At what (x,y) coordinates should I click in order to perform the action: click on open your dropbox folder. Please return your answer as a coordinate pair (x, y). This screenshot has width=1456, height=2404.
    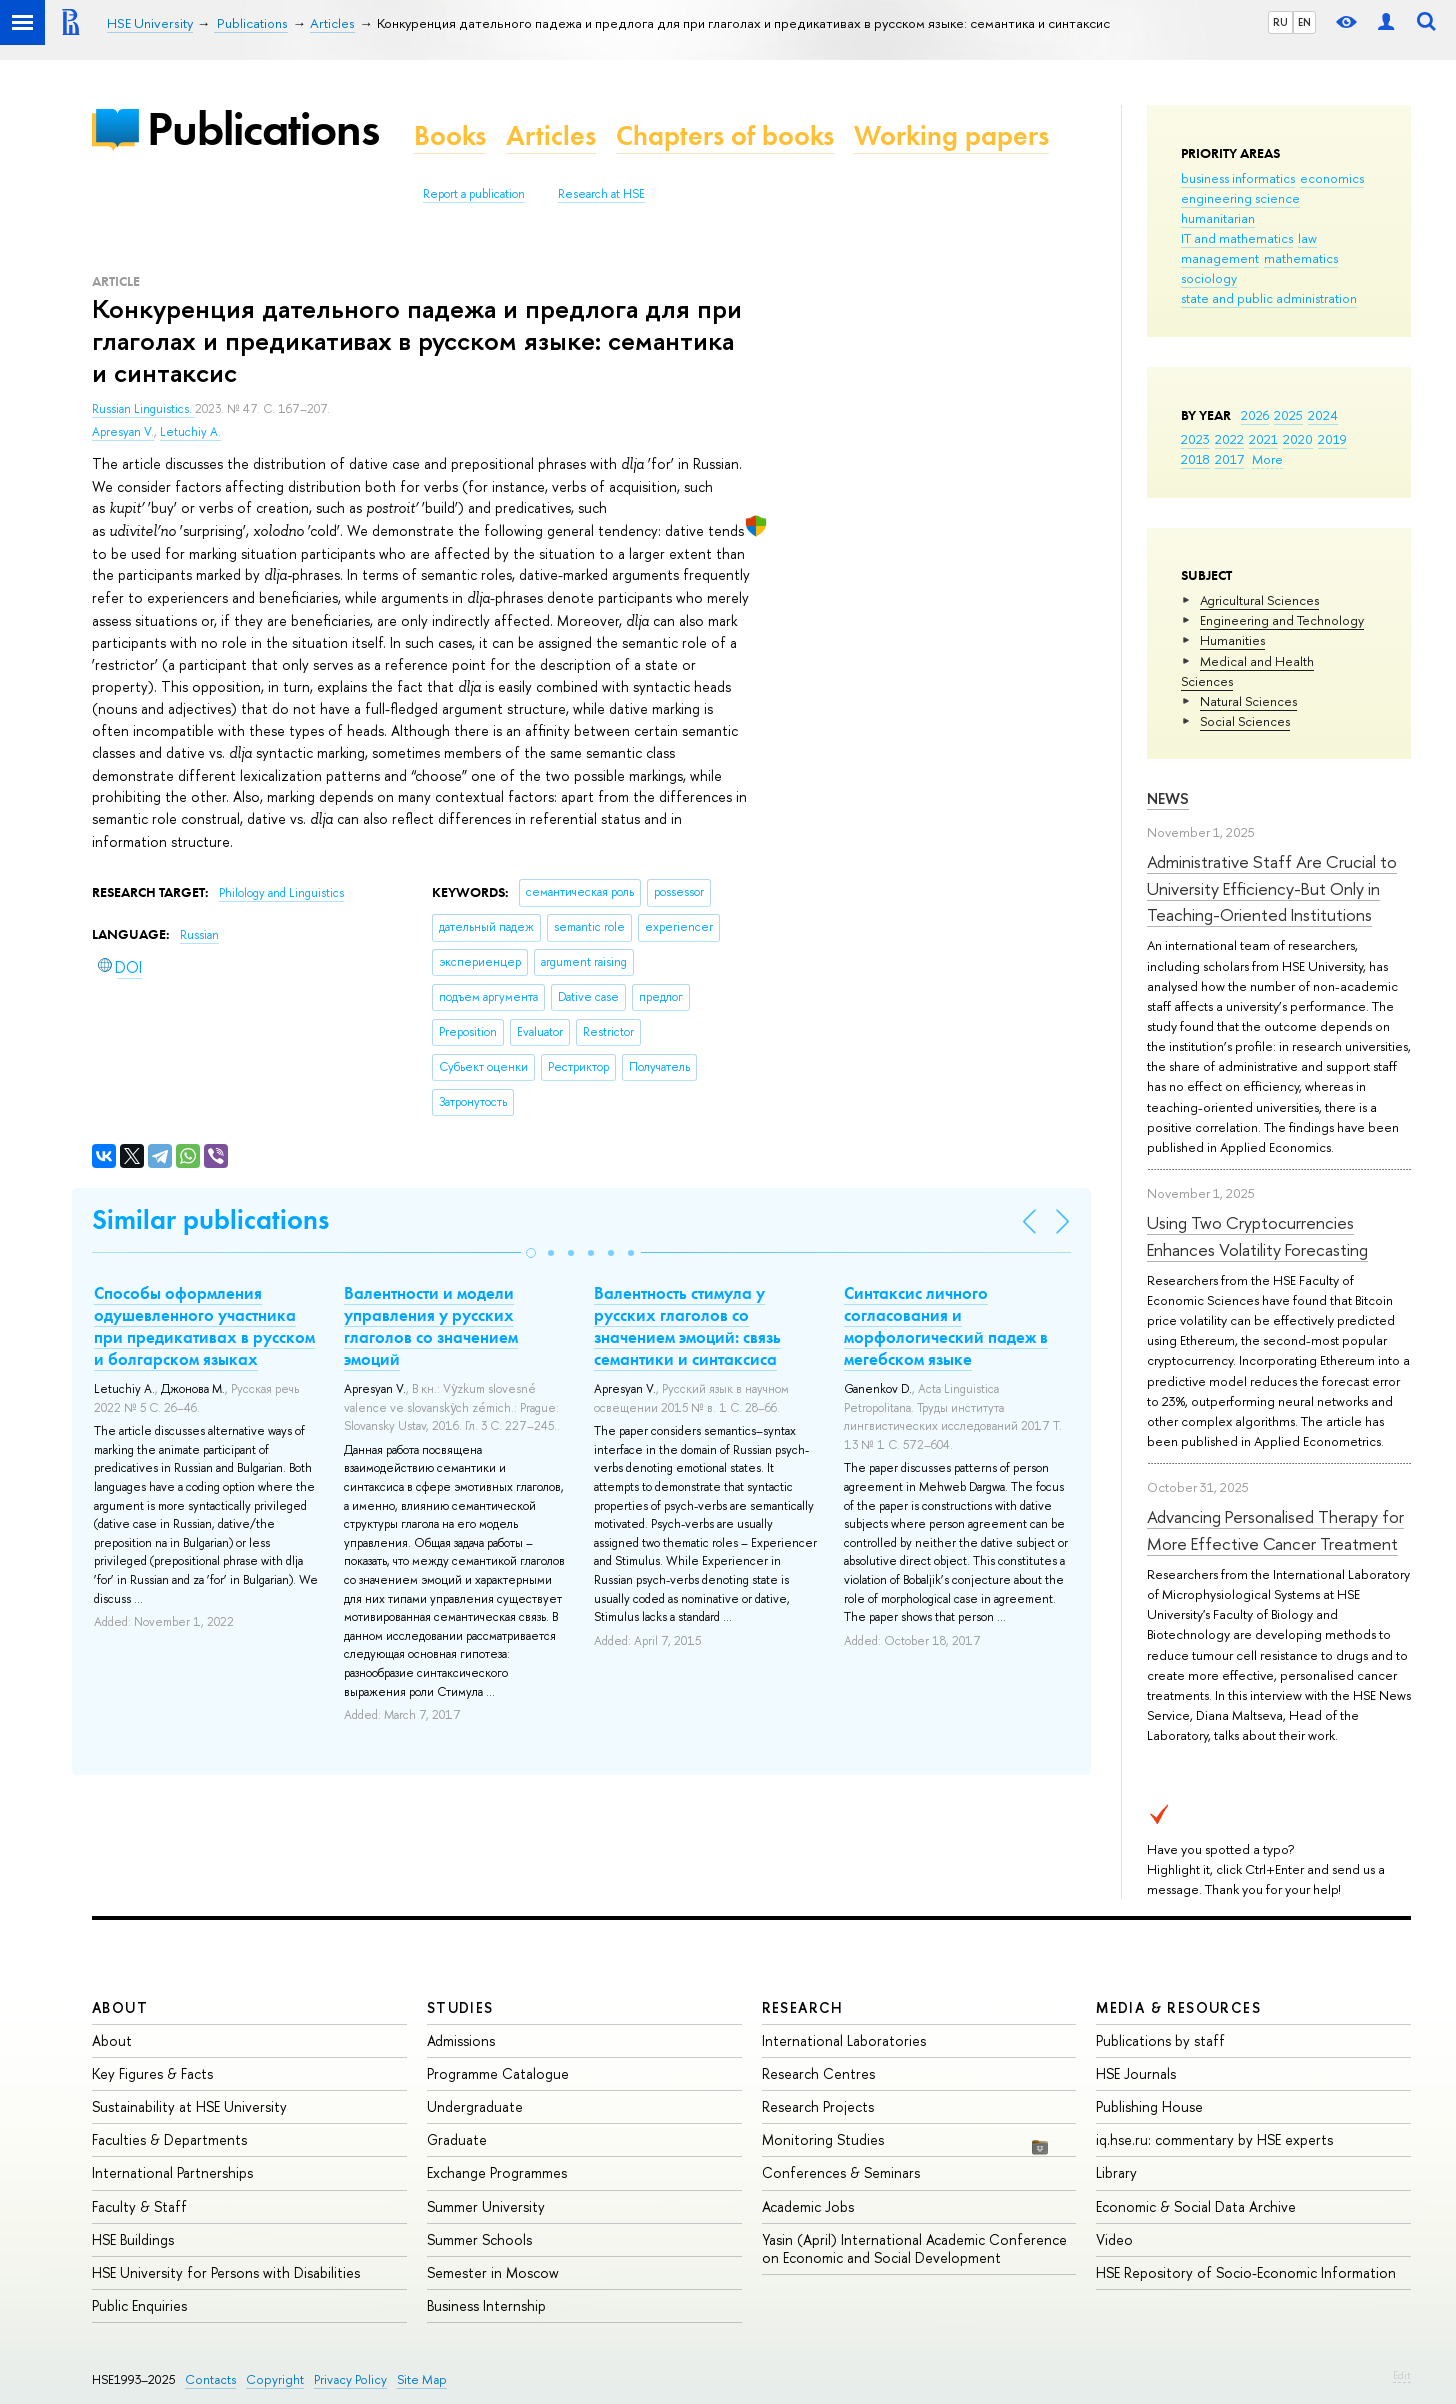
    Looking at the image, I should click on (1040, 2147).